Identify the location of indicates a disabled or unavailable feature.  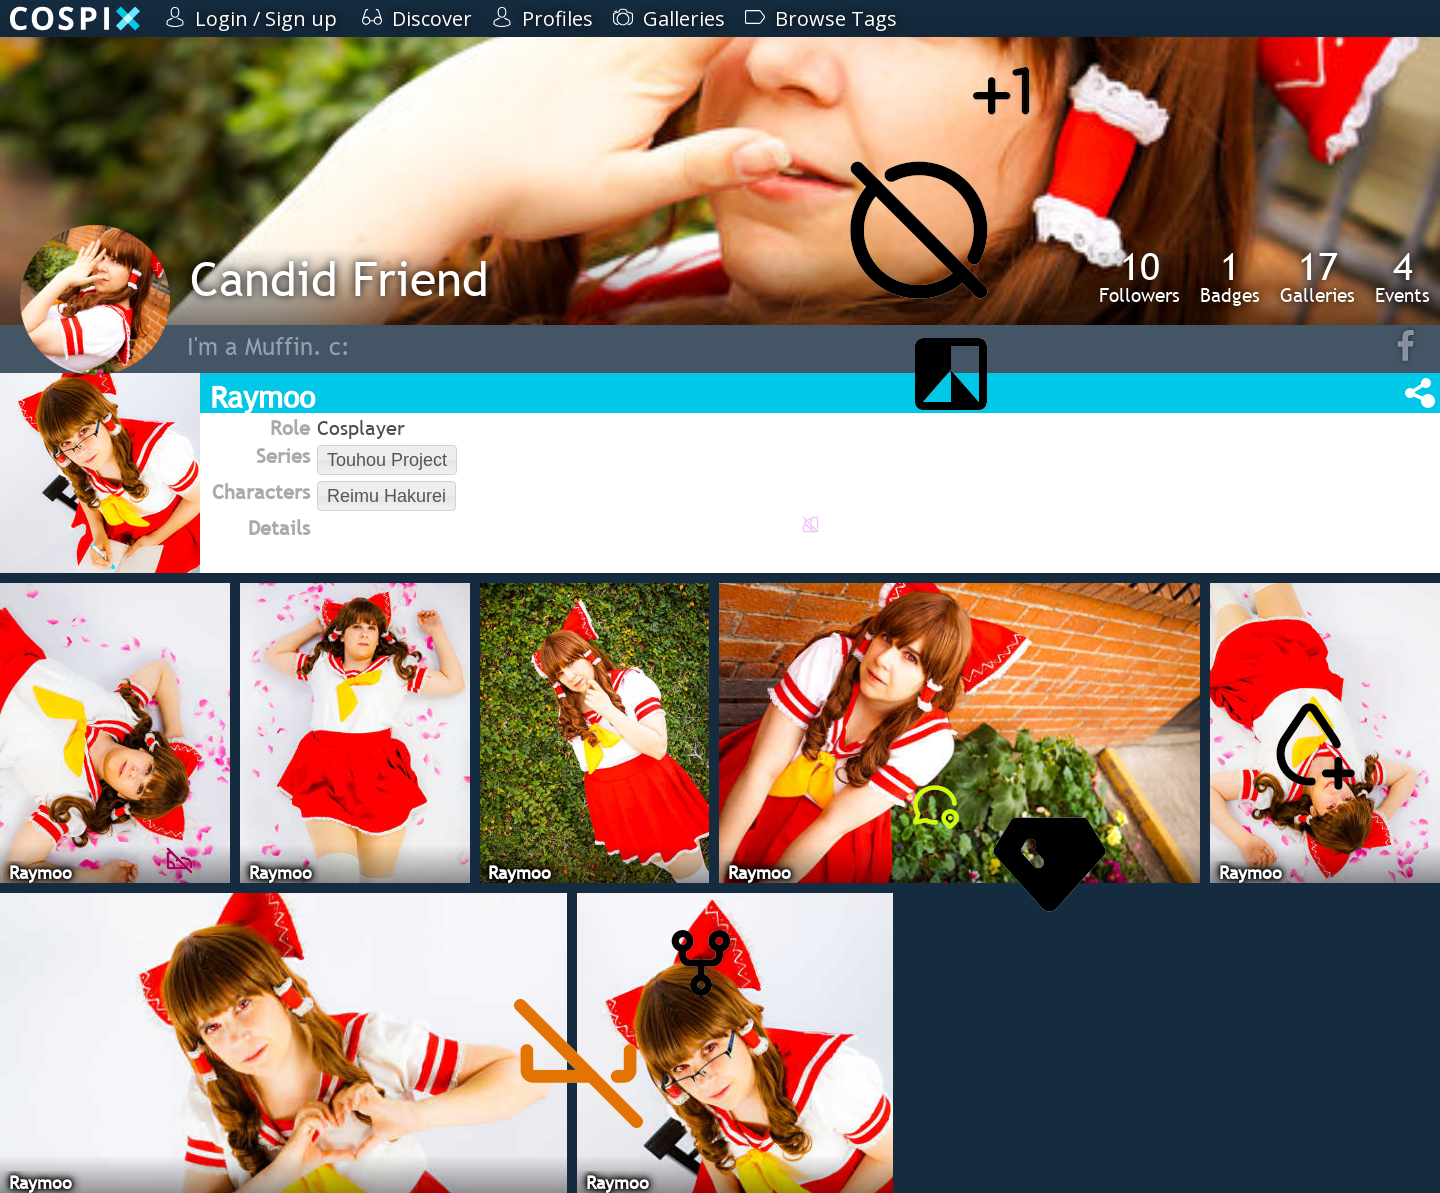
(919, 230).